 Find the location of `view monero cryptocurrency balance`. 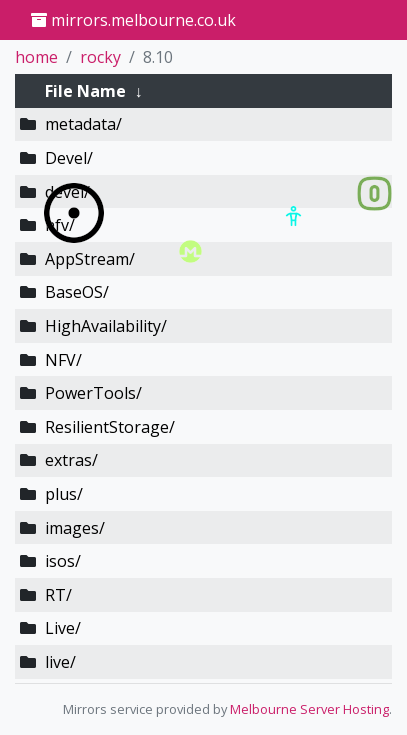

view monero cryptocurrency balance is located at coordinates (190, 251).